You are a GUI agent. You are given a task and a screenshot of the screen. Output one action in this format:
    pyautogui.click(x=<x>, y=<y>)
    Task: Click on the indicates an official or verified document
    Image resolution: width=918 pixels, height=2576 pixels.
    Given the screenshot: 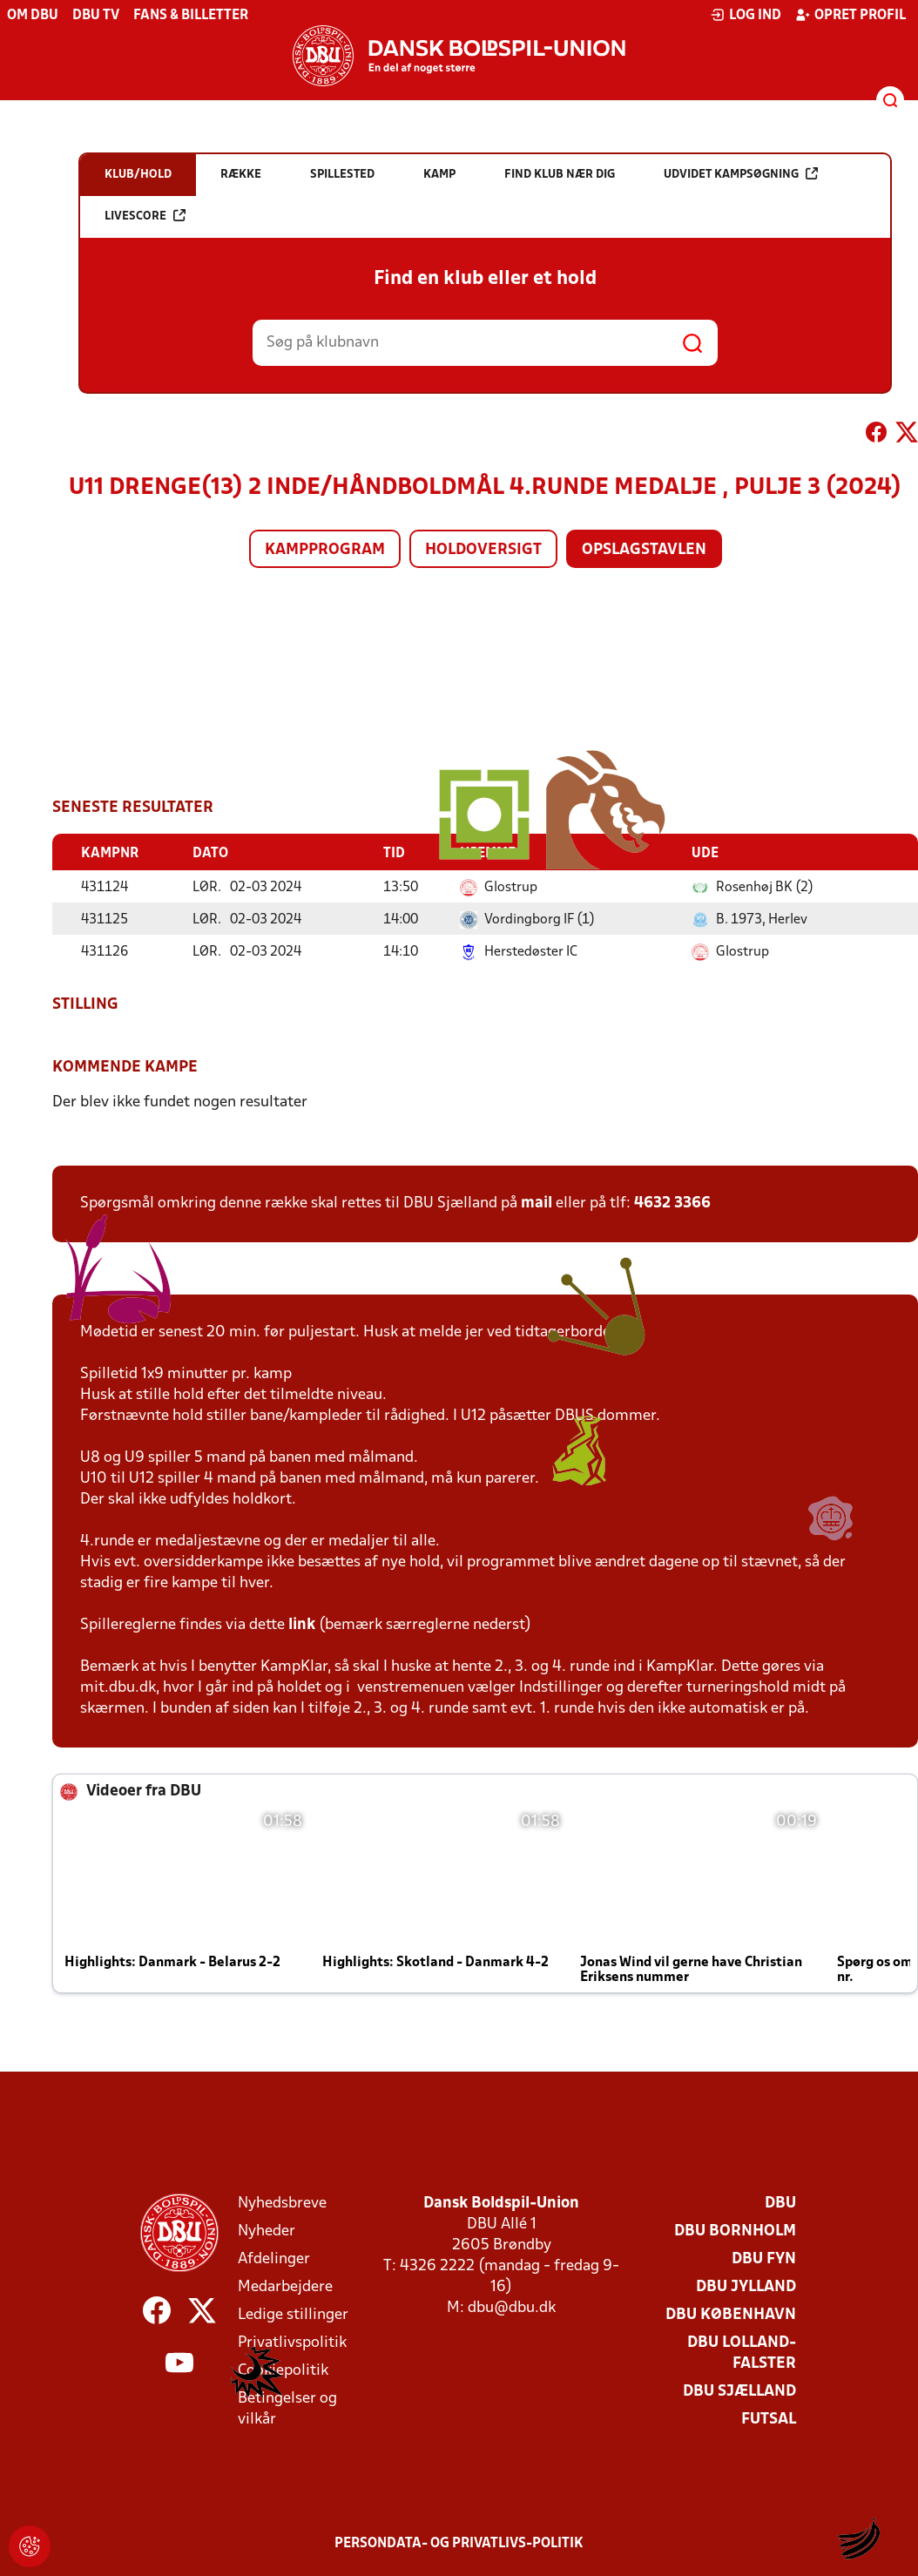 What is the action you would take?
    pyautogui.click(x=830, y=1518)
    